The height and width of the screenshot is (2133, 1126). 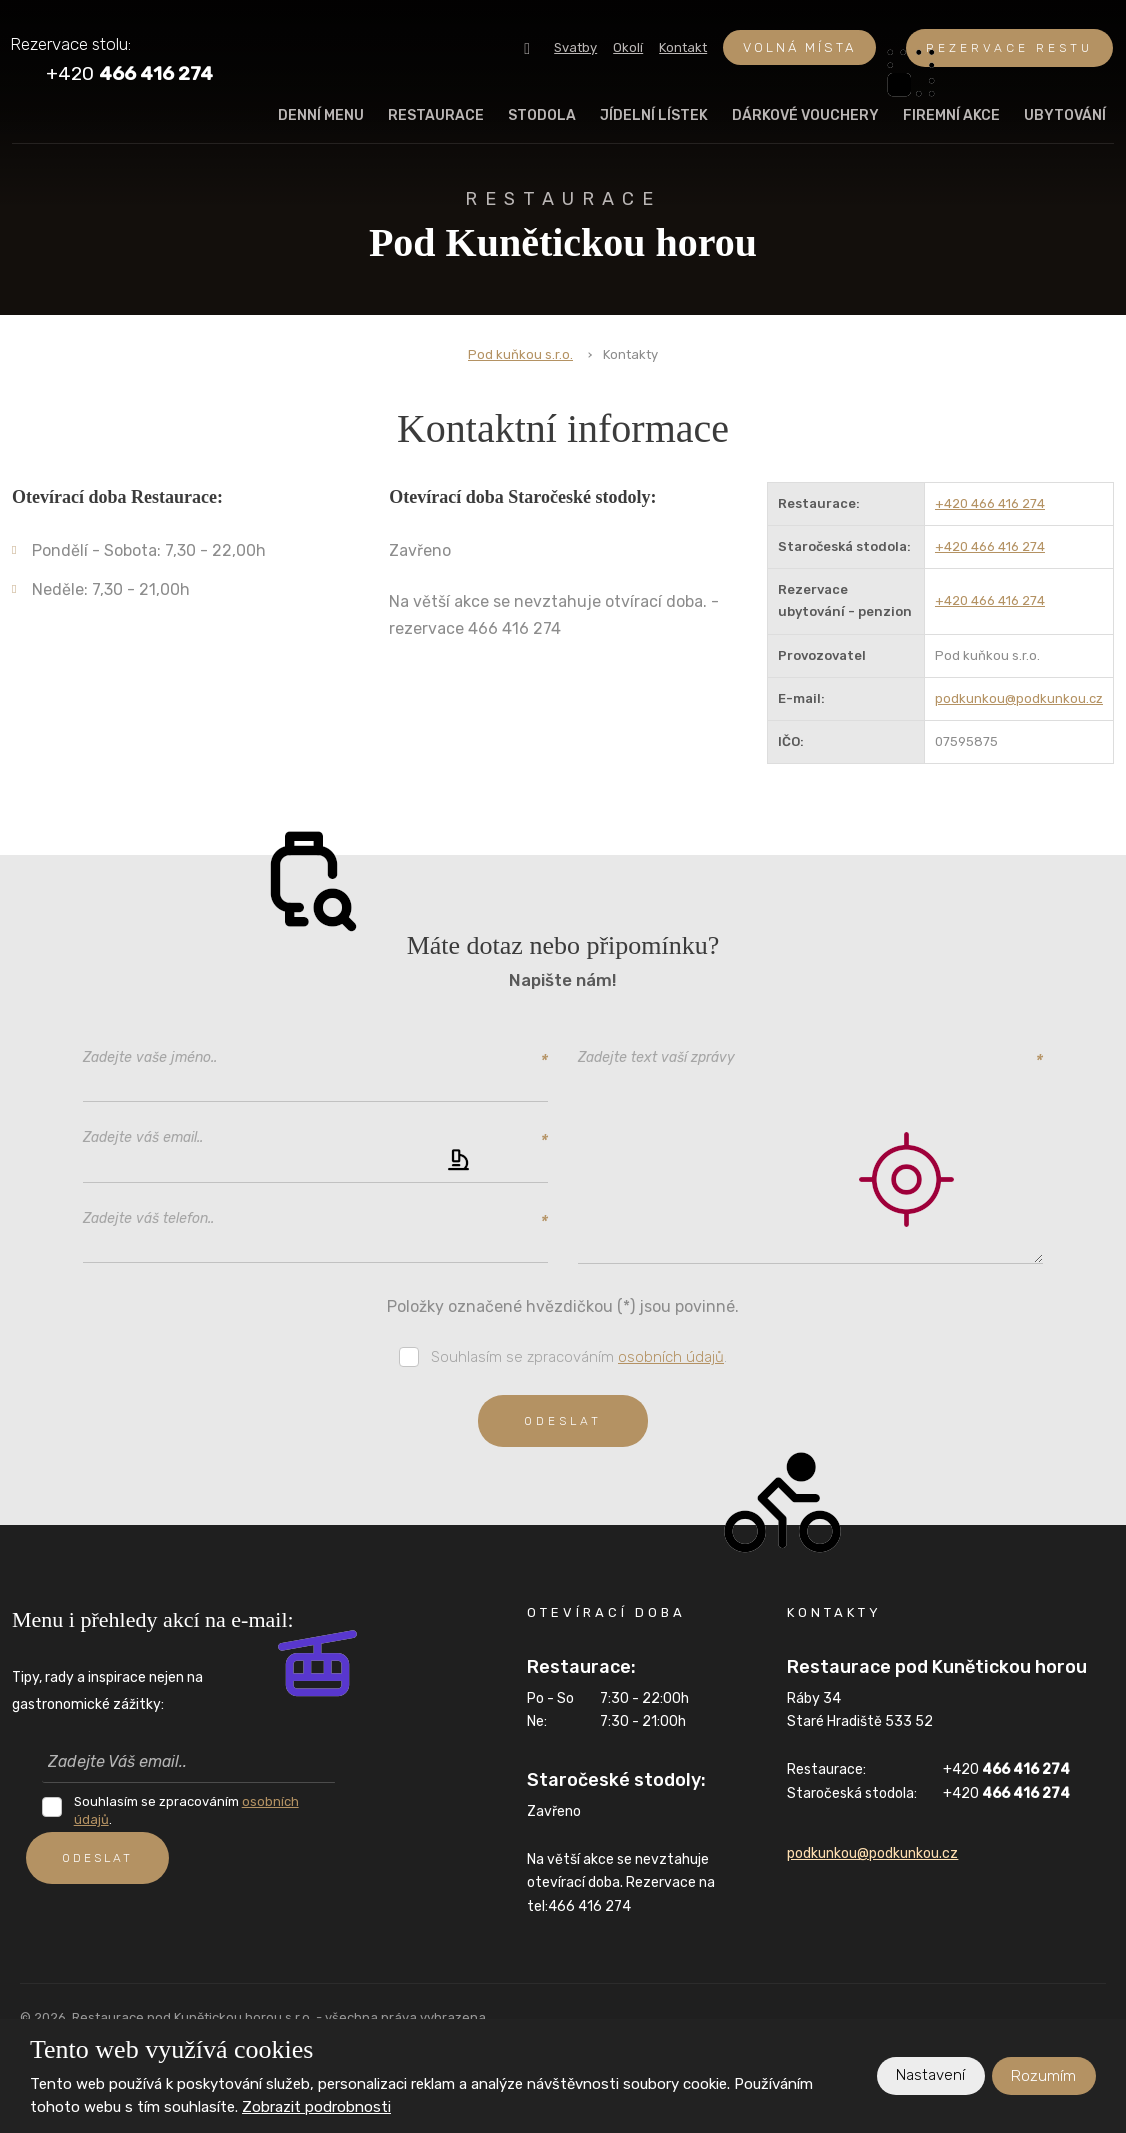 What do you see at coordinates (458, 1160) in the screenshot?
I see `access research or laboratory tools` at bounding box center [458, 1160].